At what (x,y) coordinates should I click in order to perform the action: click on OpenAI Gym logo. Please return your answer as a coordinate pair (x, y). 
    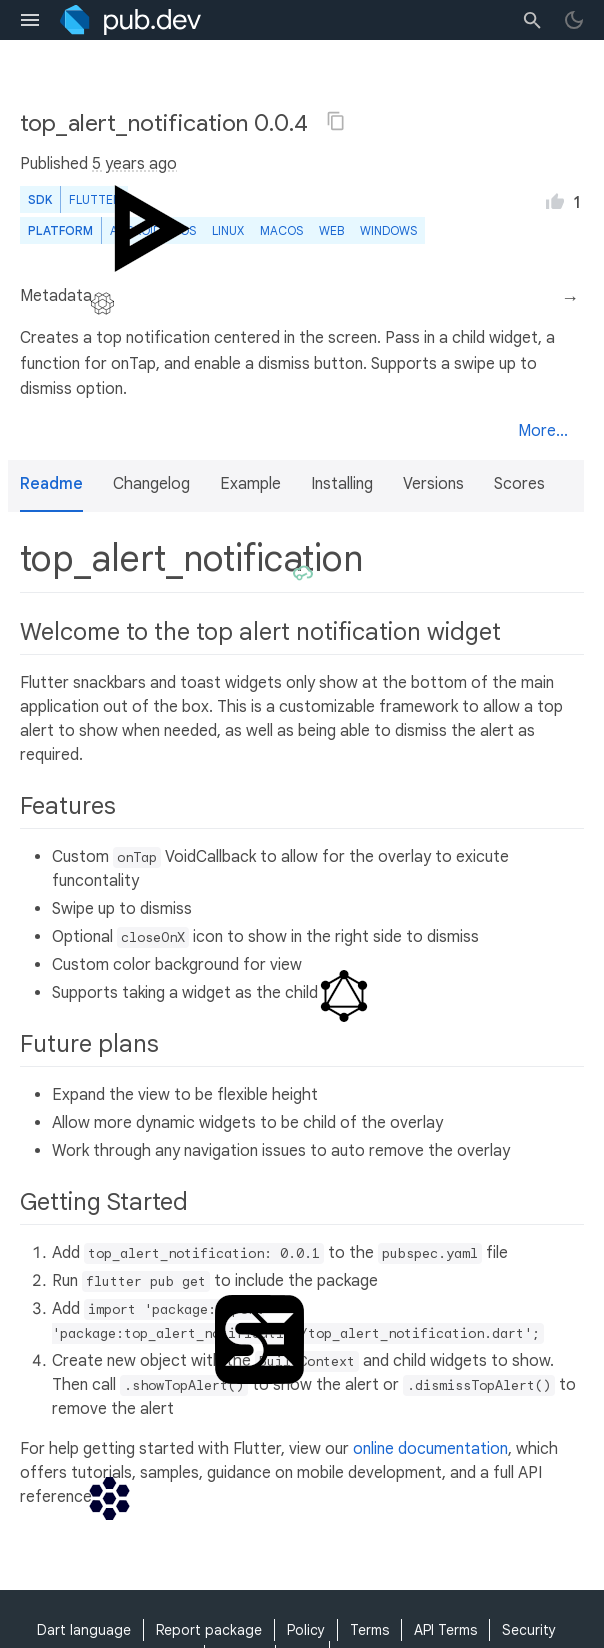
    Looking at the image, I should click on (102, 303).